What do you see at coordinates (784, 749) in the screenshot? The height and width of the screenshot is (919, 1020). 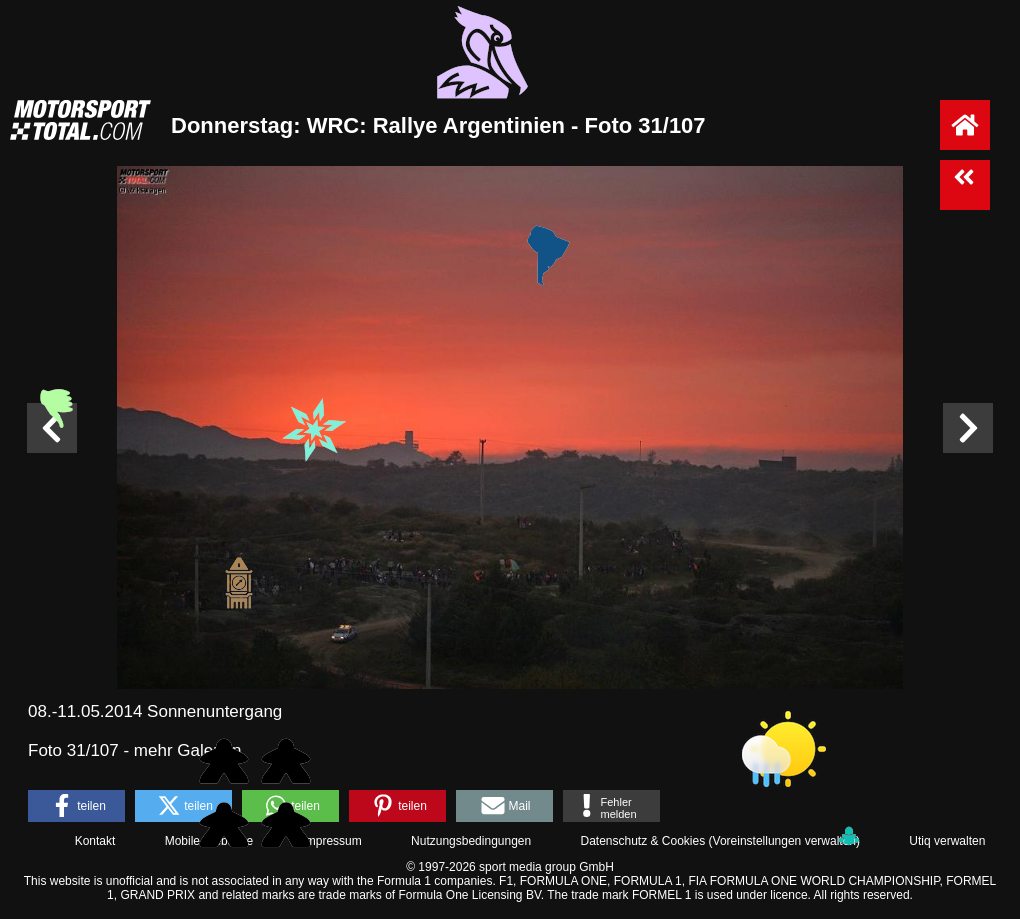 I see `indicates rainy weather with daytime sun breaks` at bounding box center [784, 749].